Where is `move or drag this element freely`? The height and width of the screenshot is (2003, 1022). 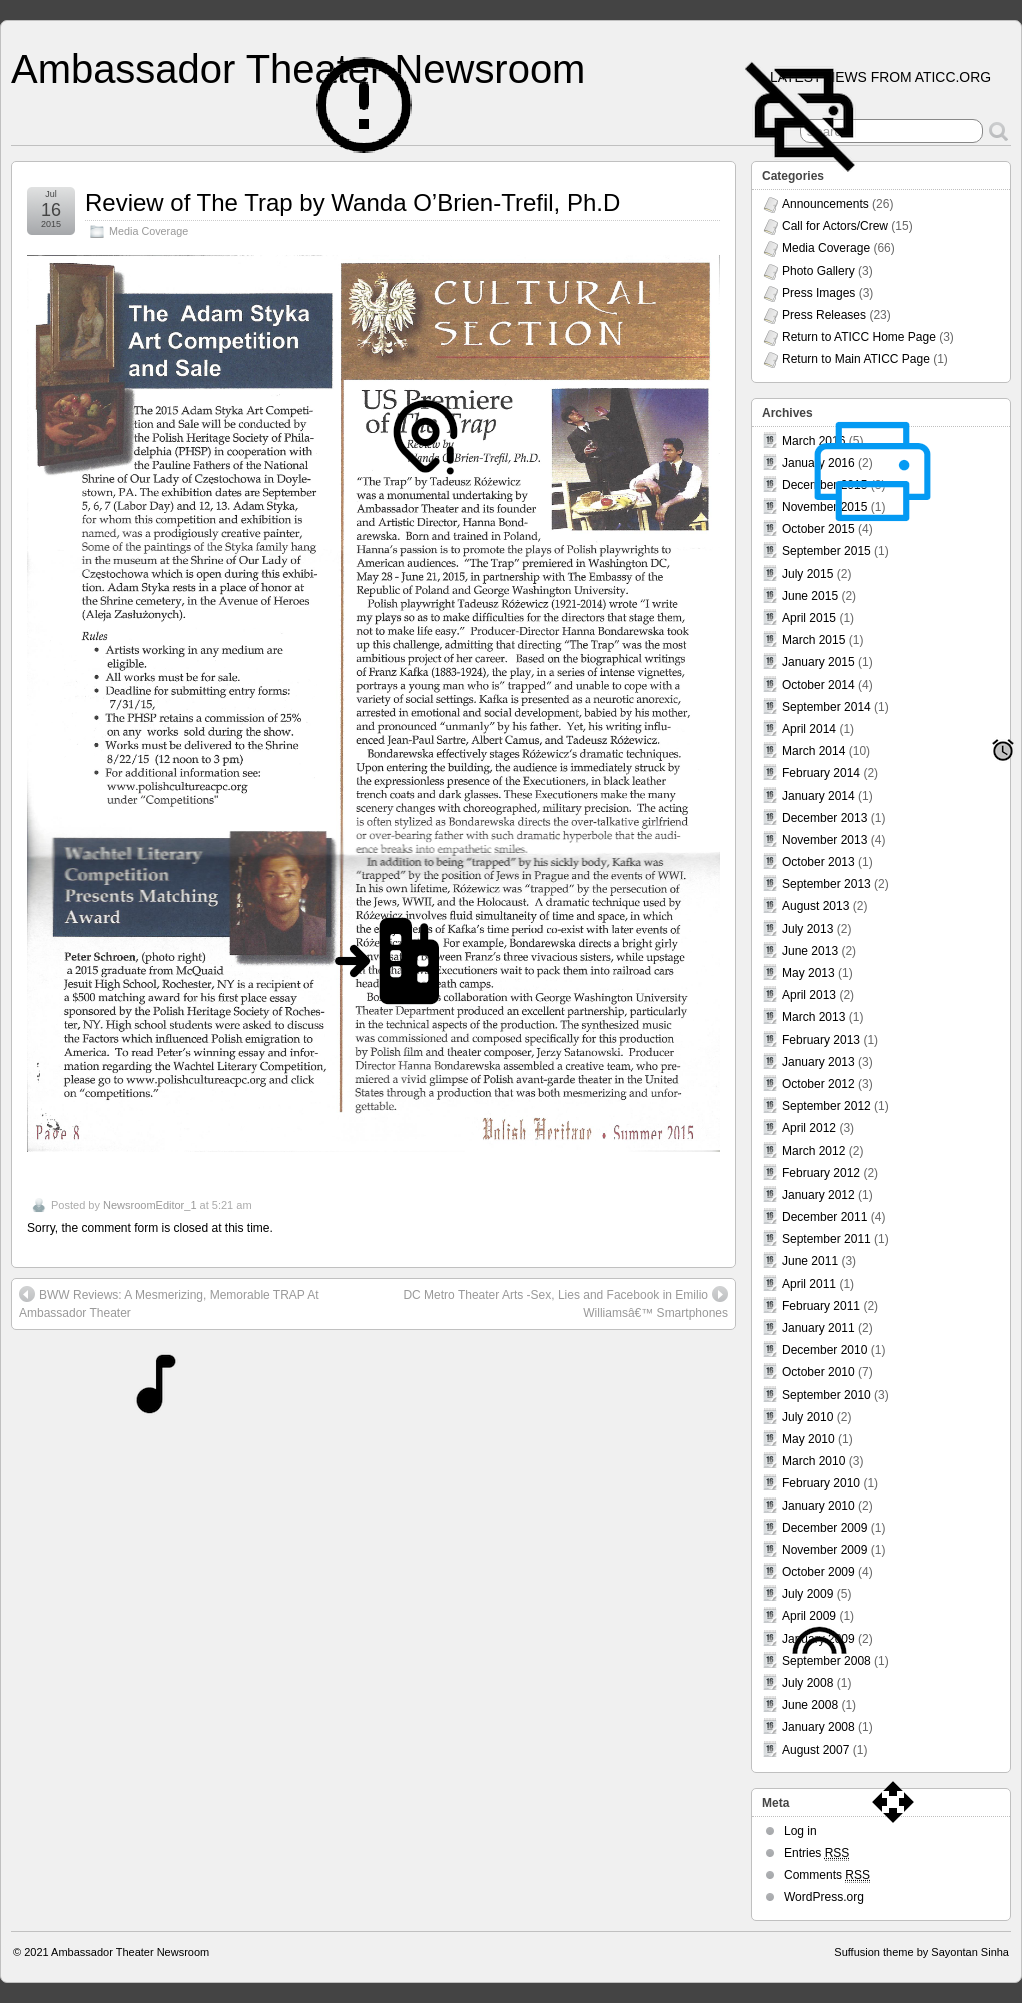 move or drag this element freely is located at coordinates (893, 1802).